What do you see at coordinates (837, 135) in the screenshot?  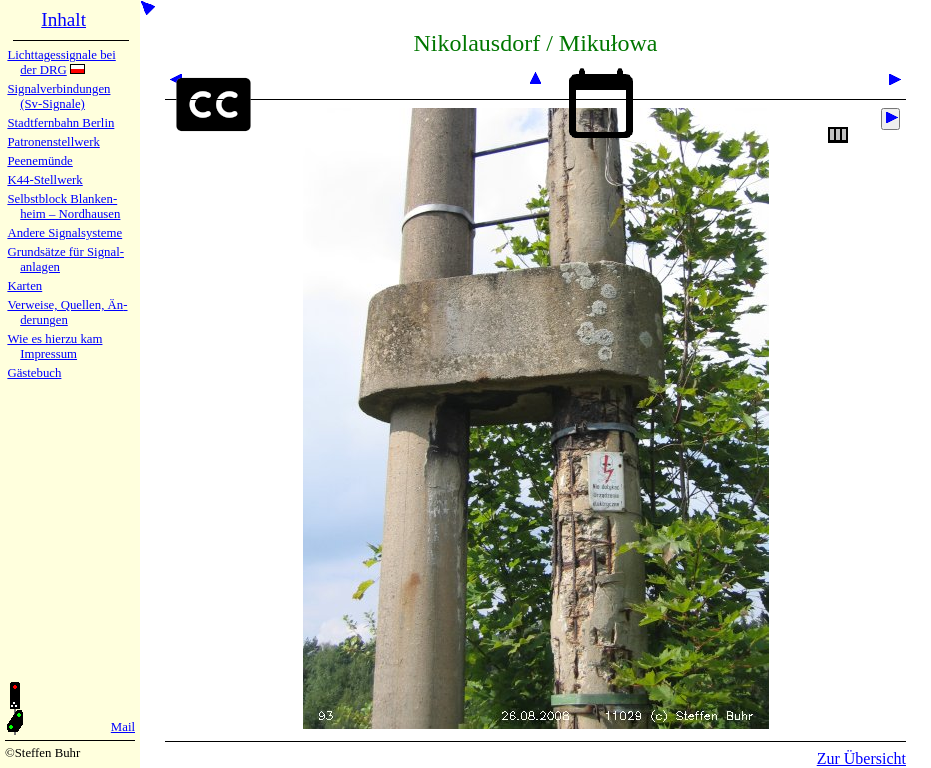 I see `switch to column view layout` at bounding box center [837, 135].